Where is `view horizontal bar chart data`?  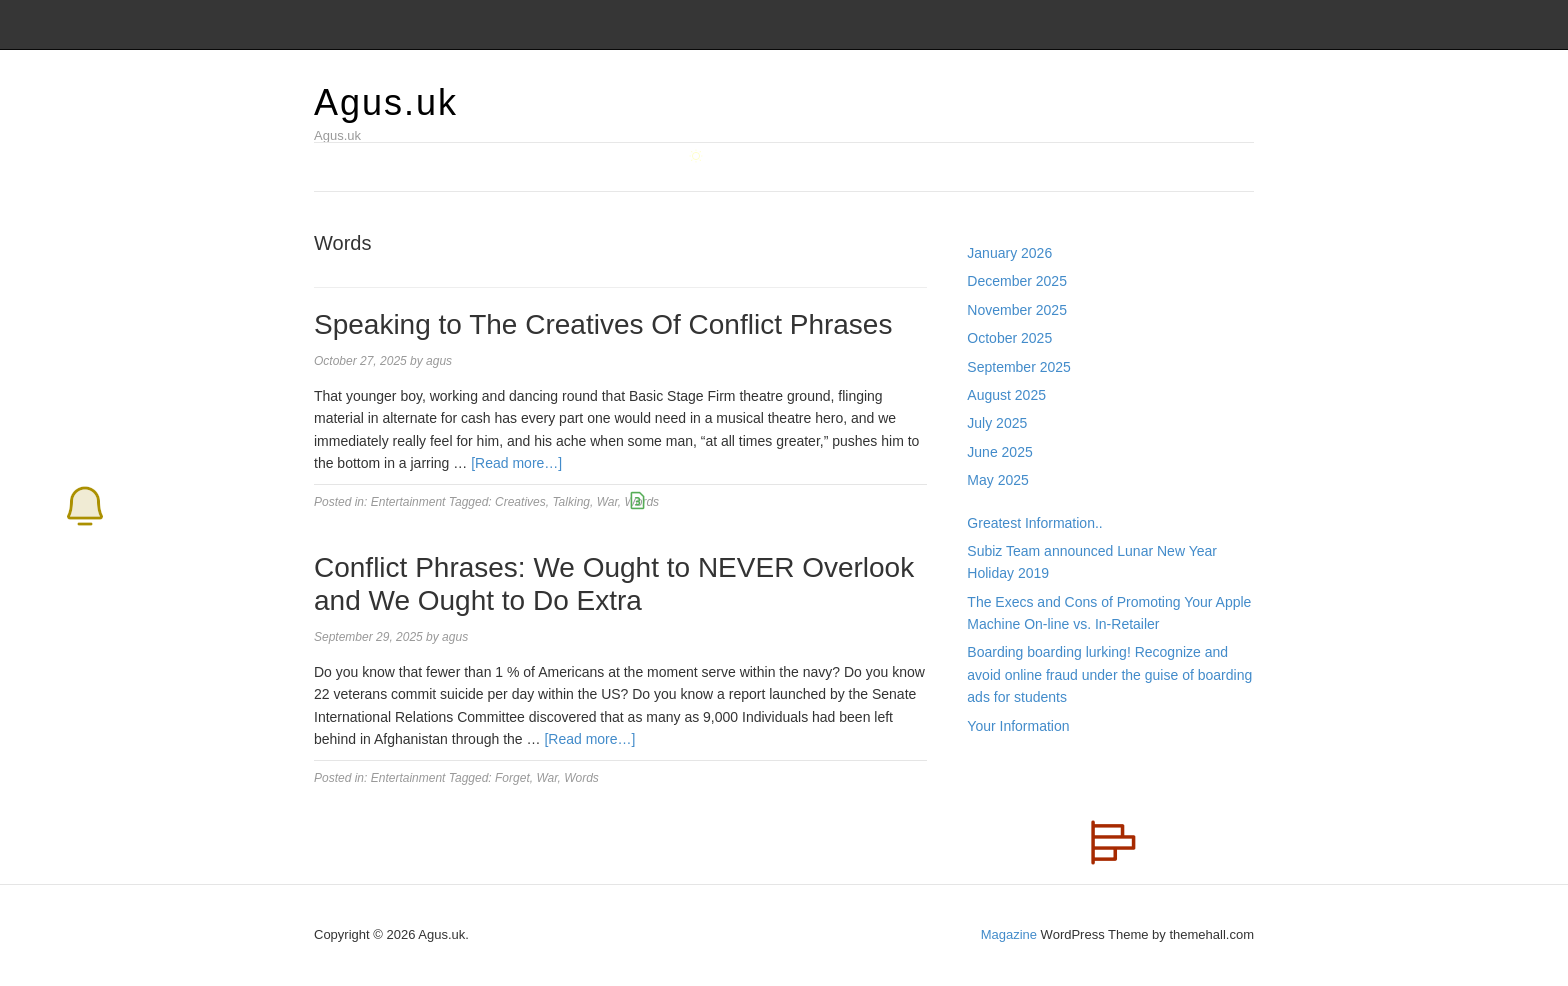
view horizontal bar chart data is located at coordinates (1111, 842).